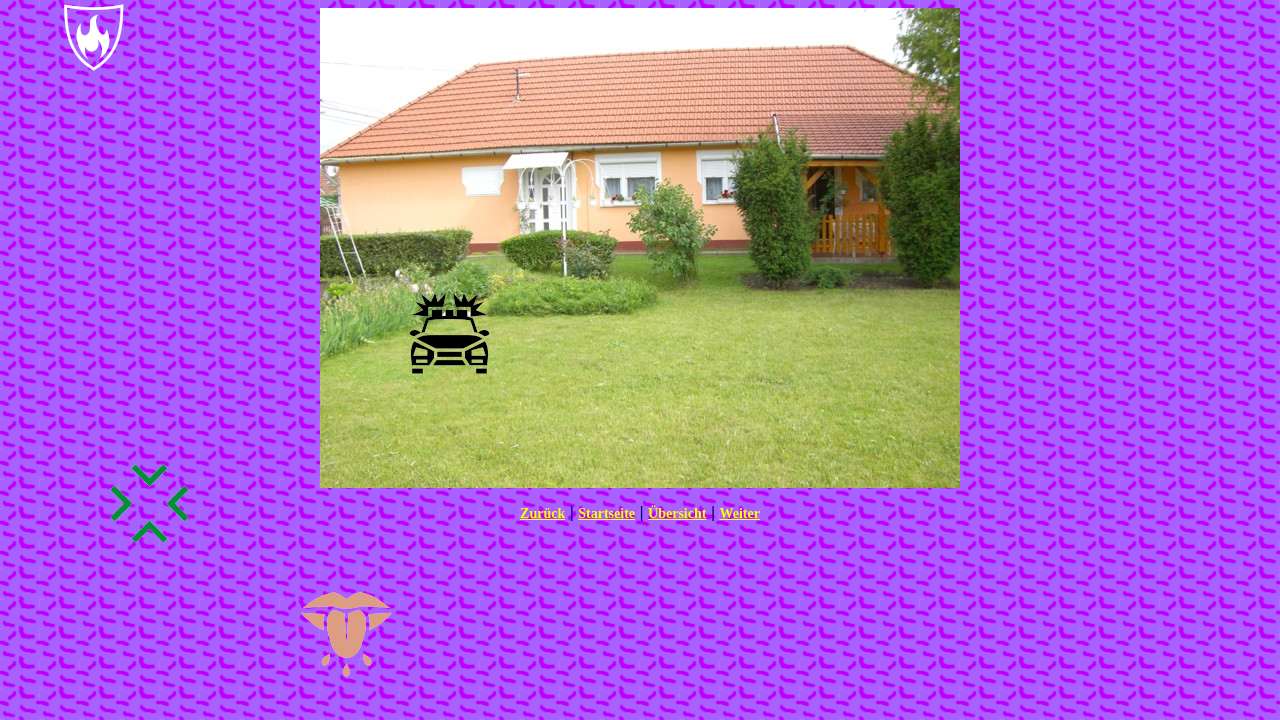 This screenshot has height=720, width=1280. What do you see at coordinates (346, 634) in the screenshot?
I see `select tongue or taste-related action in a game` at bounding box center [346, 634].